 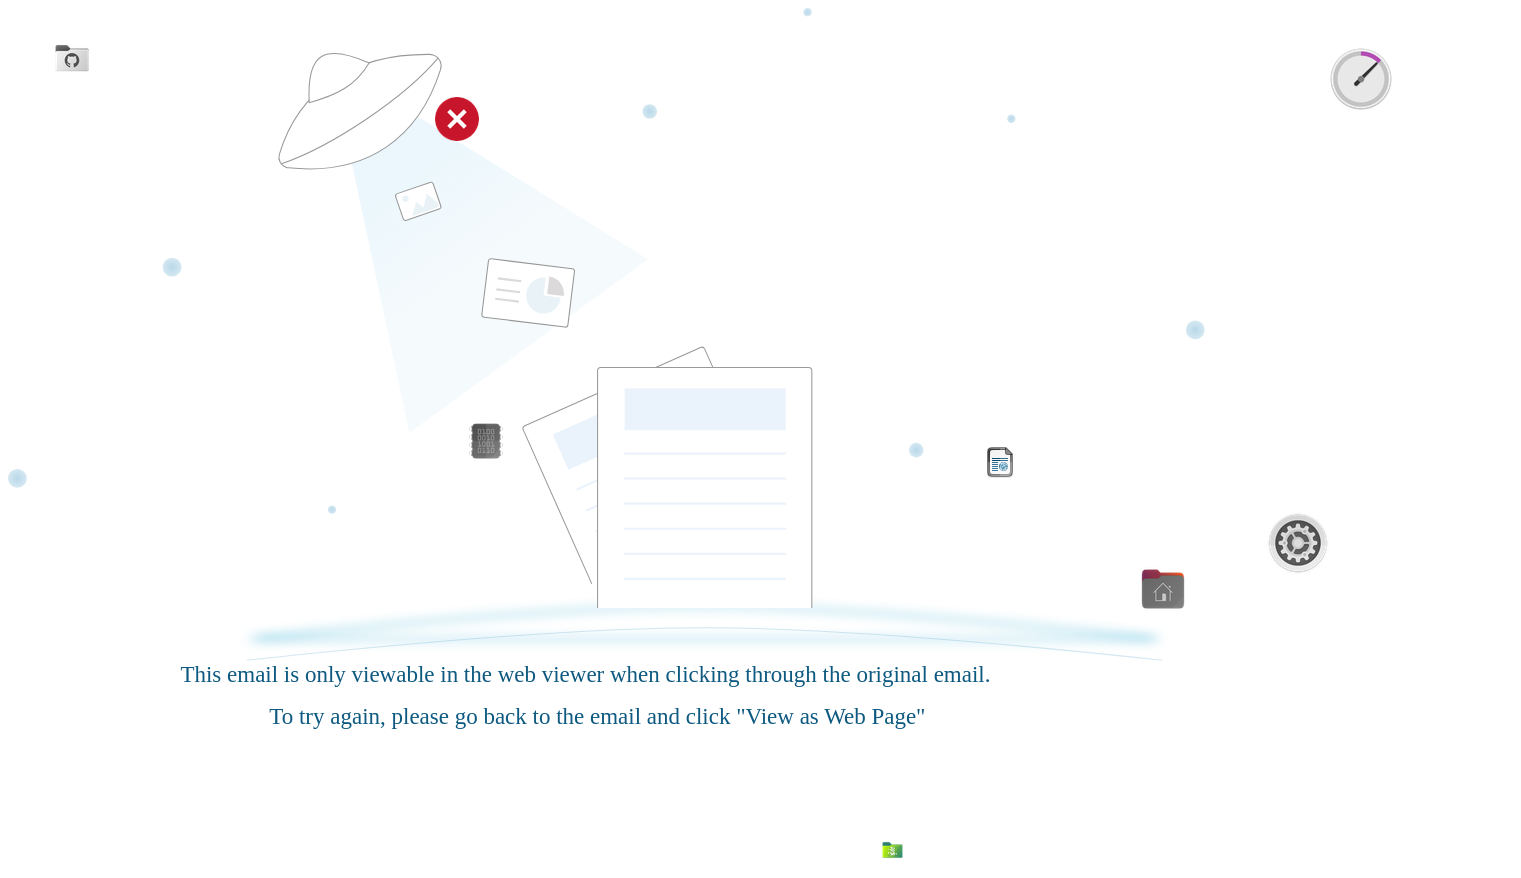 What do you see at coordinates (72, 59) in the screenshot?
I see `open github repository folder` at bounding box center [72, 59].